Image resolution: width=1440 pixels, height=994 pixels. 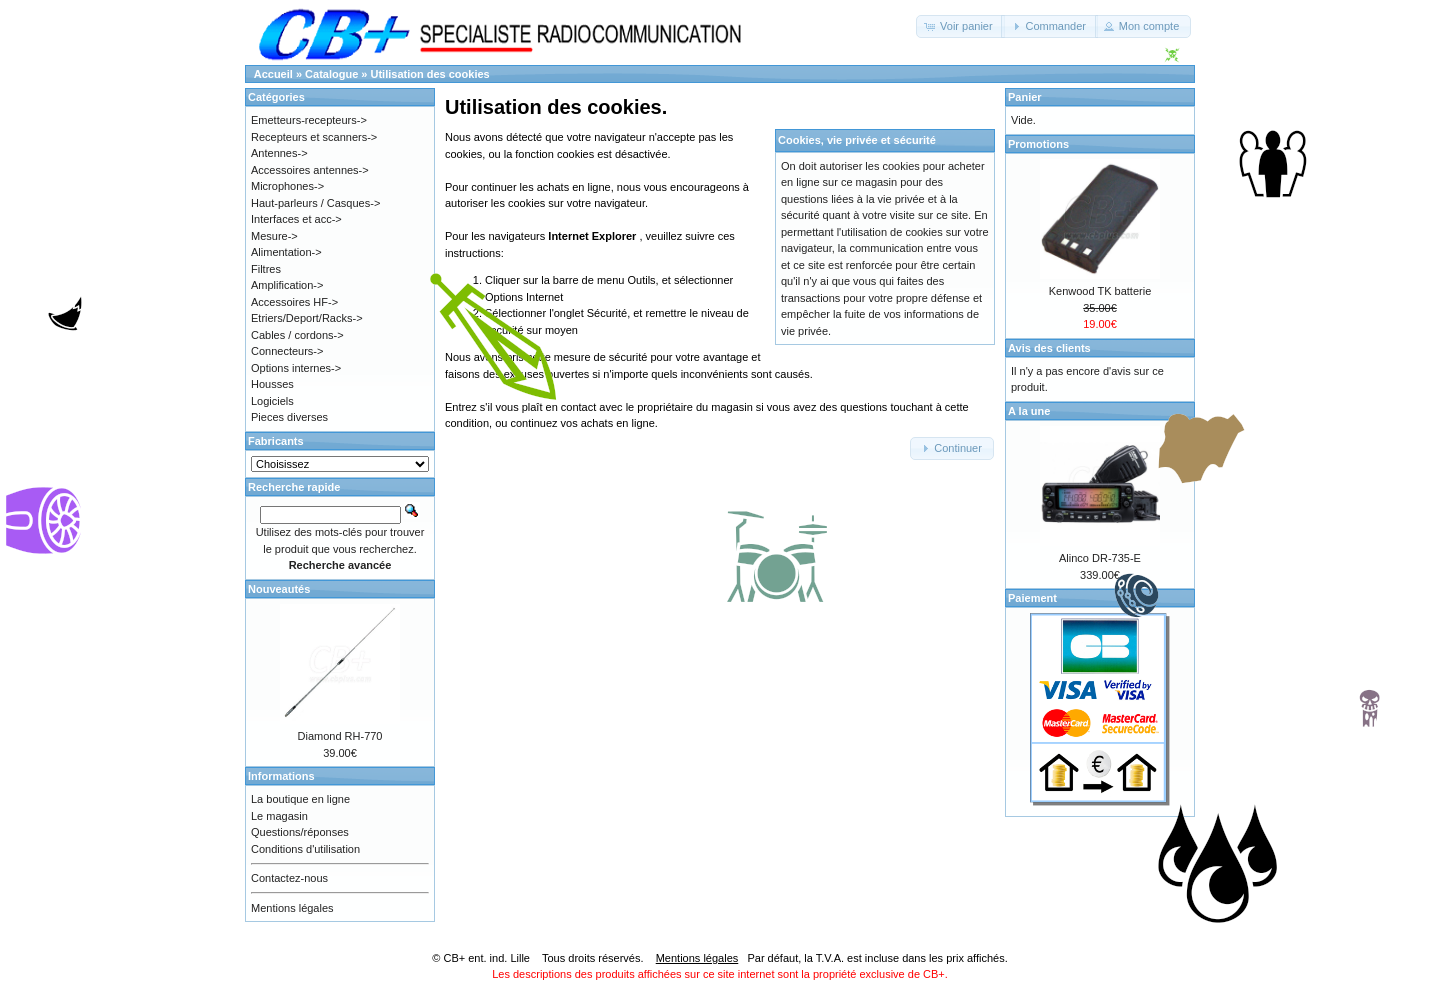 What do you see at coordinates (65, 312) in the screenshot?
I see `sound an alert or announcement` at bounding box center [65, 312].